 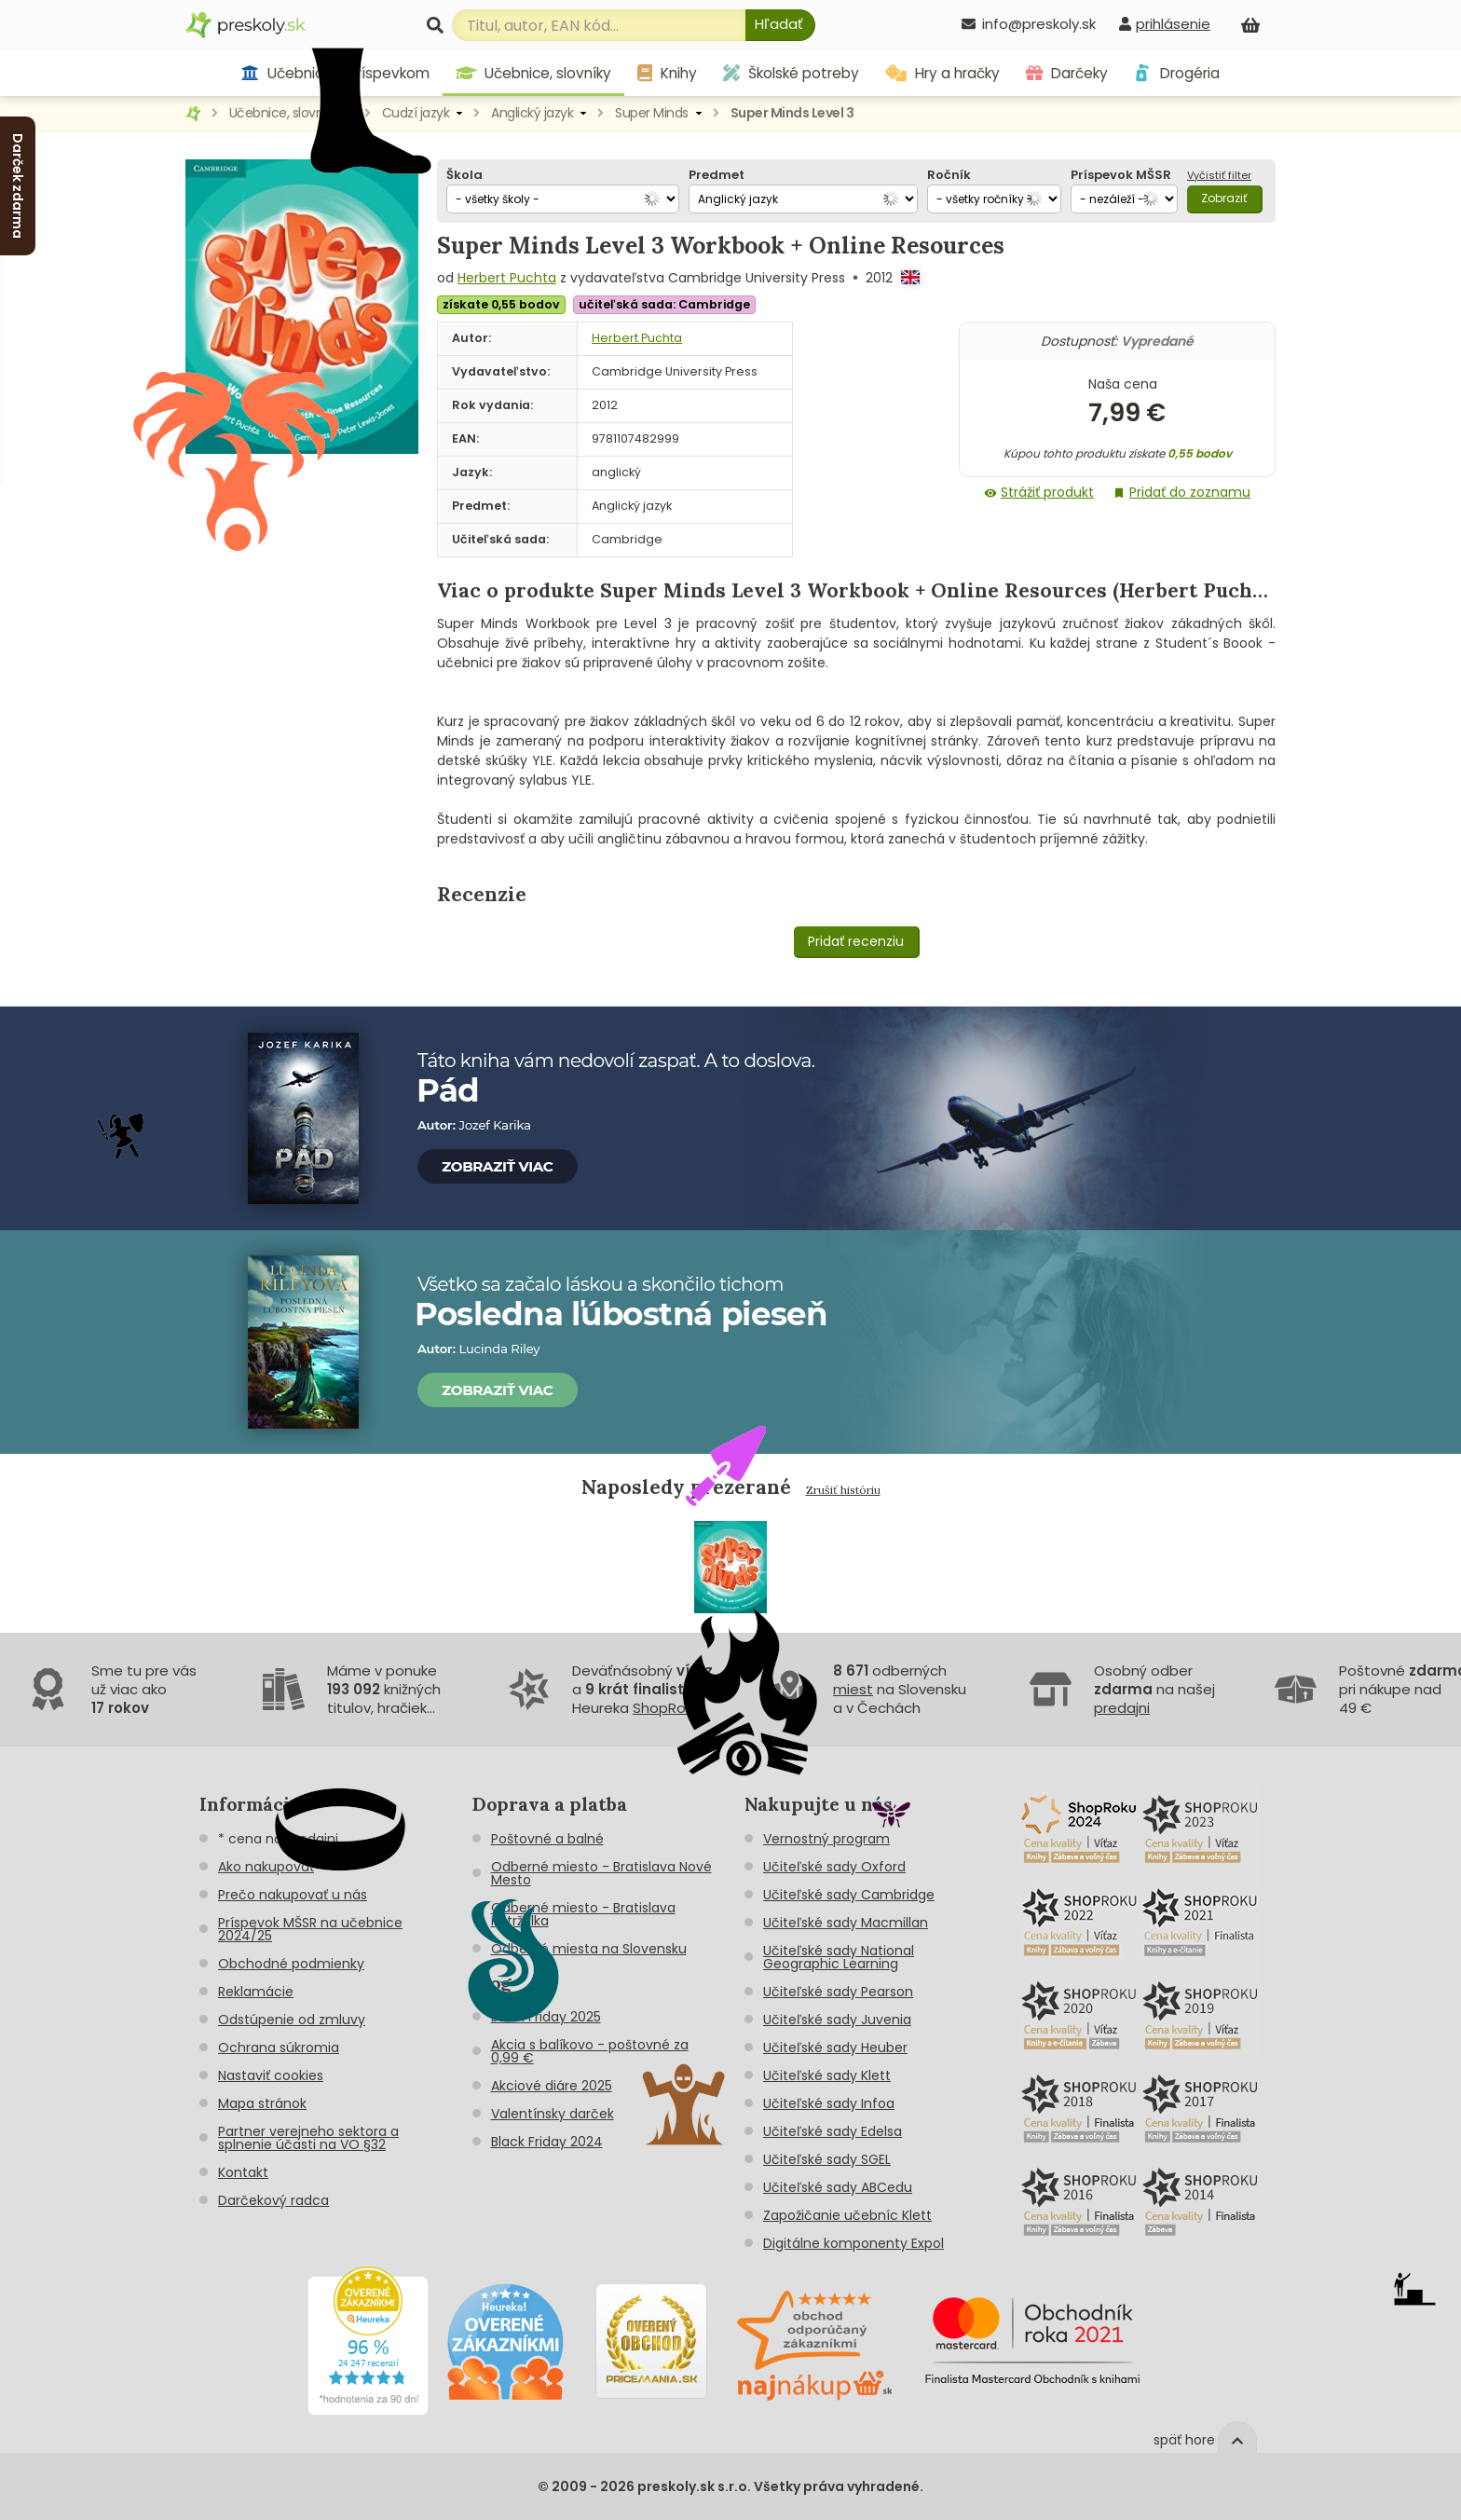 What do you see at coordinates (121, 1135) in the screenshot?
I see `select female warrior character class` at bounding box center [121, 1135].